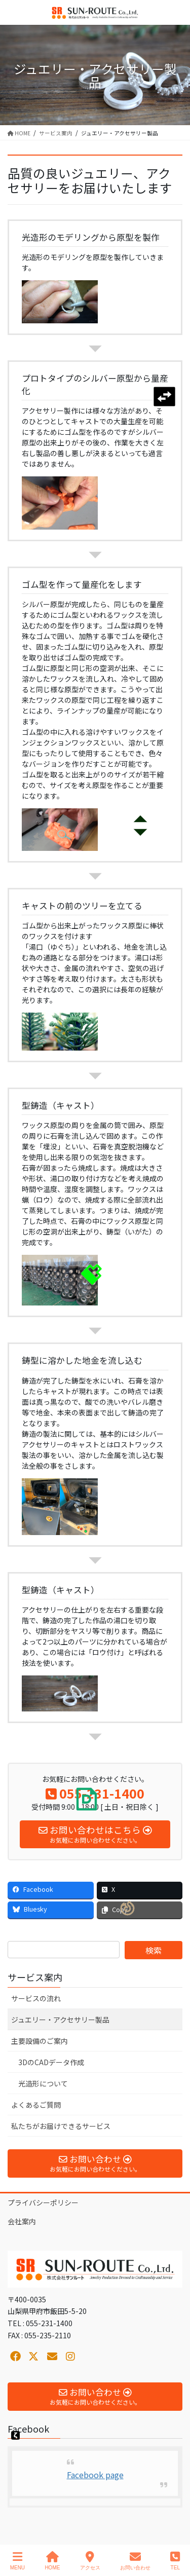  What do you see at coordinates (164, 396) in the screenshot?
I see `swap or exchange currencies` at bounding box center [164, 396].